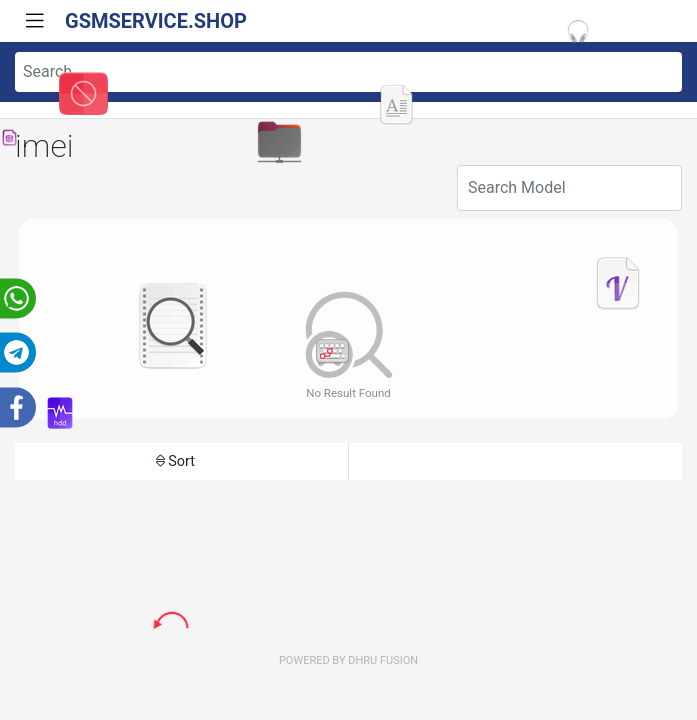 The image size is (697, 720). I want to click on open the log viewer application, so click(173, 326).